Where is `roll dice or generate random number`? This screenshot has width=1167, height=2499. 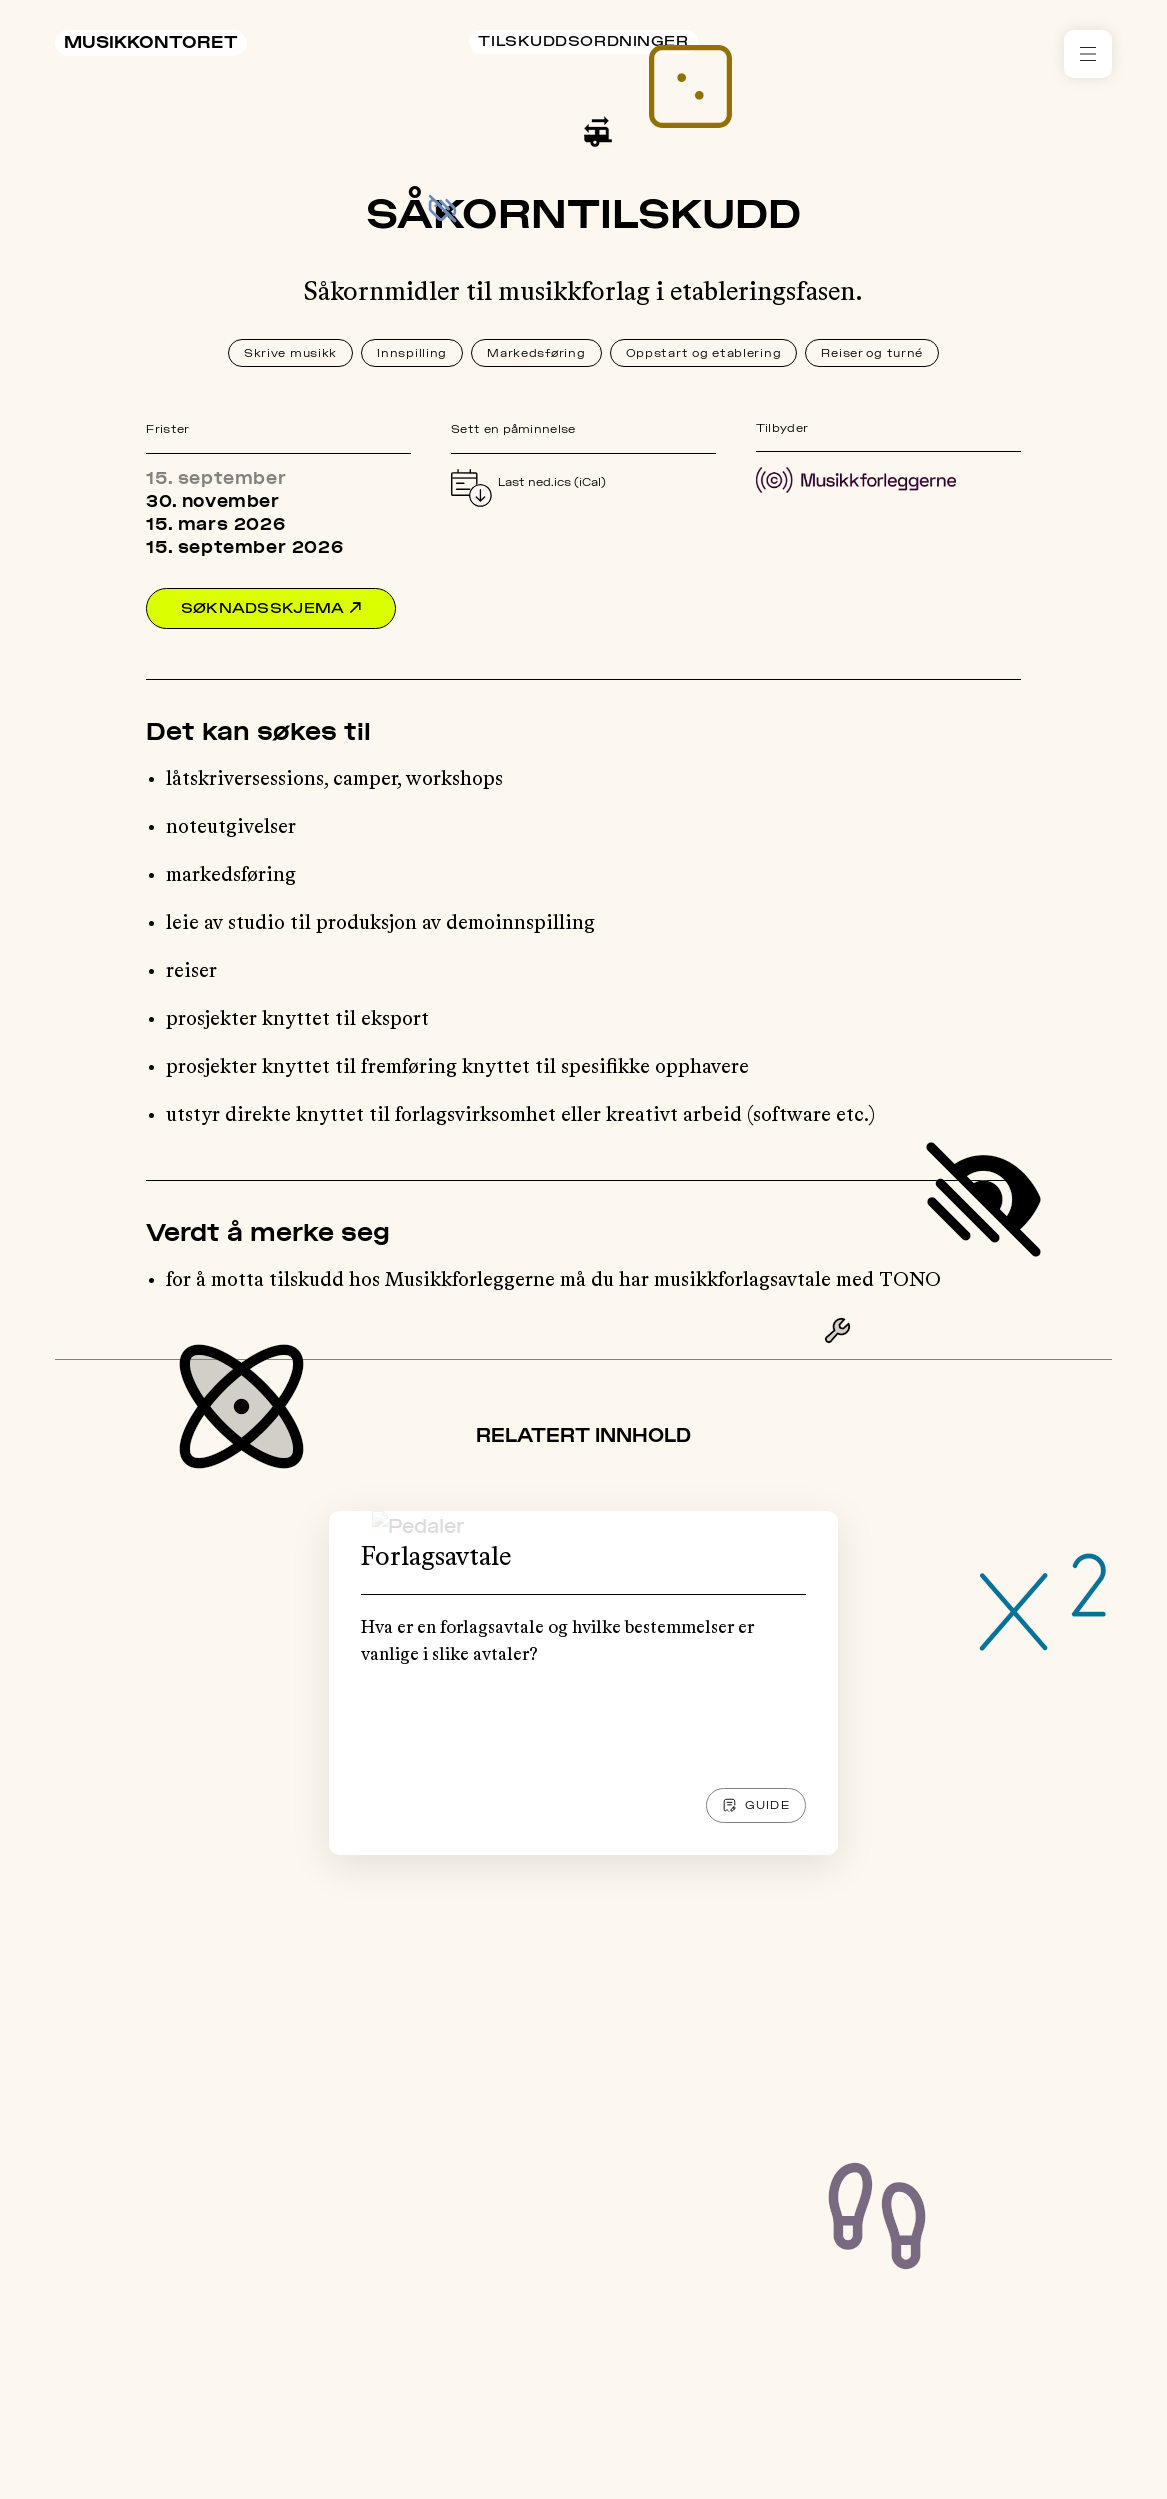
roll dice or generate random number is located at coordinates (690, 86).